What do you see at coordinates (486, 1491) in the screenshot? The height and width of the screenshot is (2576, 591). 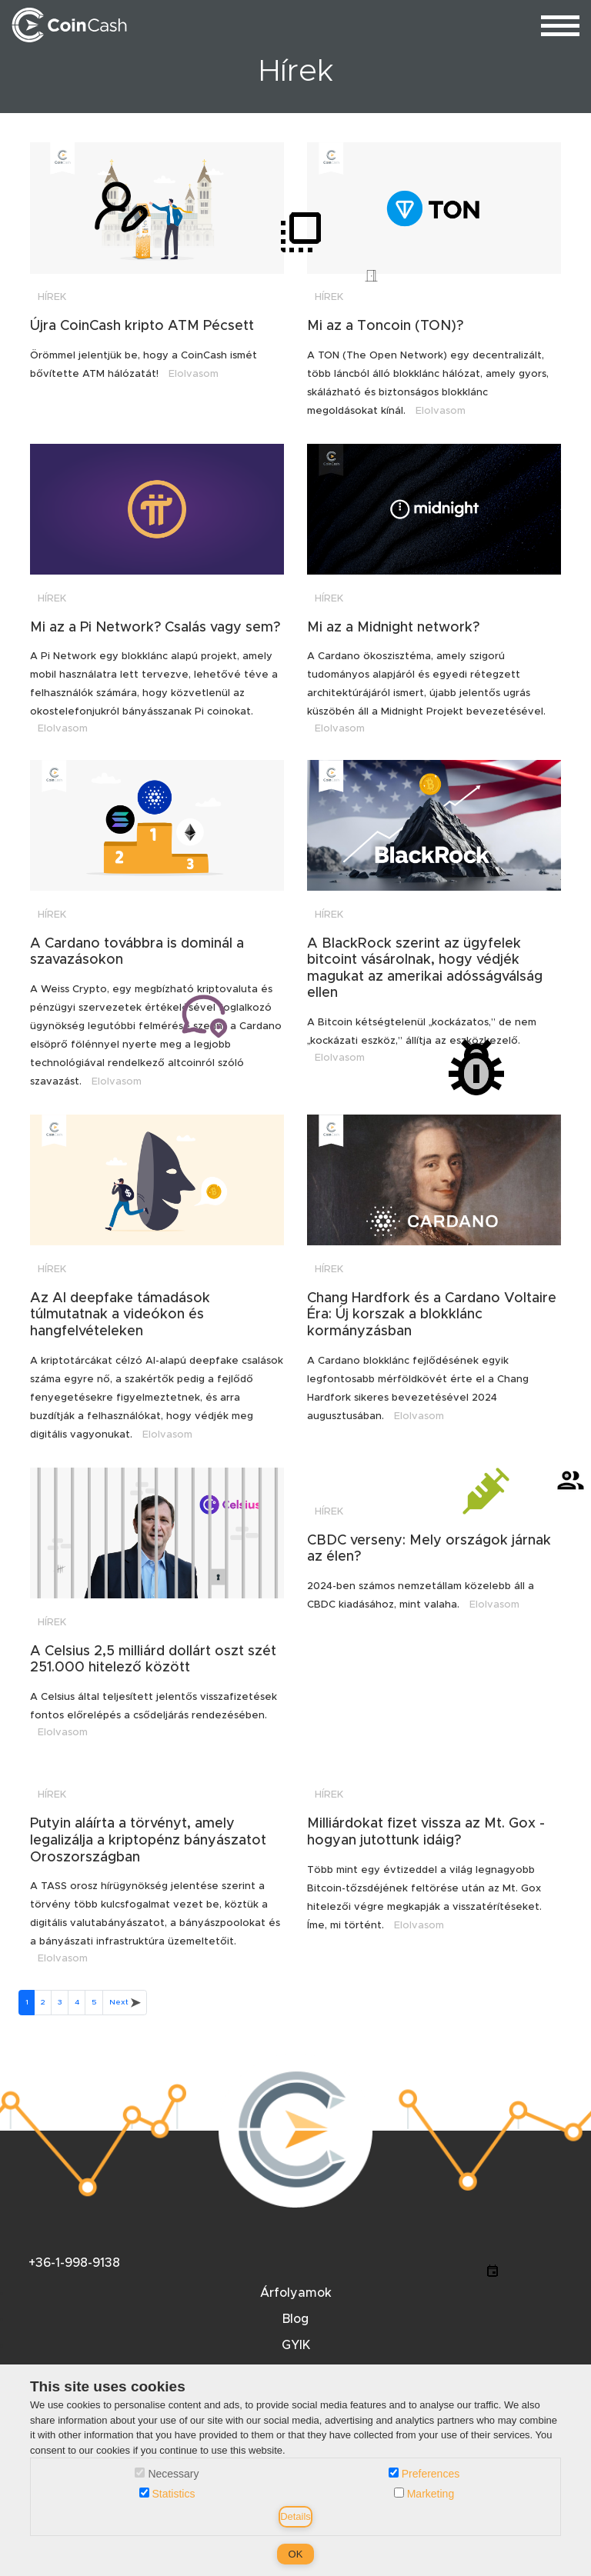 I see `access vaccination or medical records` at bounding box center [486, 1491].